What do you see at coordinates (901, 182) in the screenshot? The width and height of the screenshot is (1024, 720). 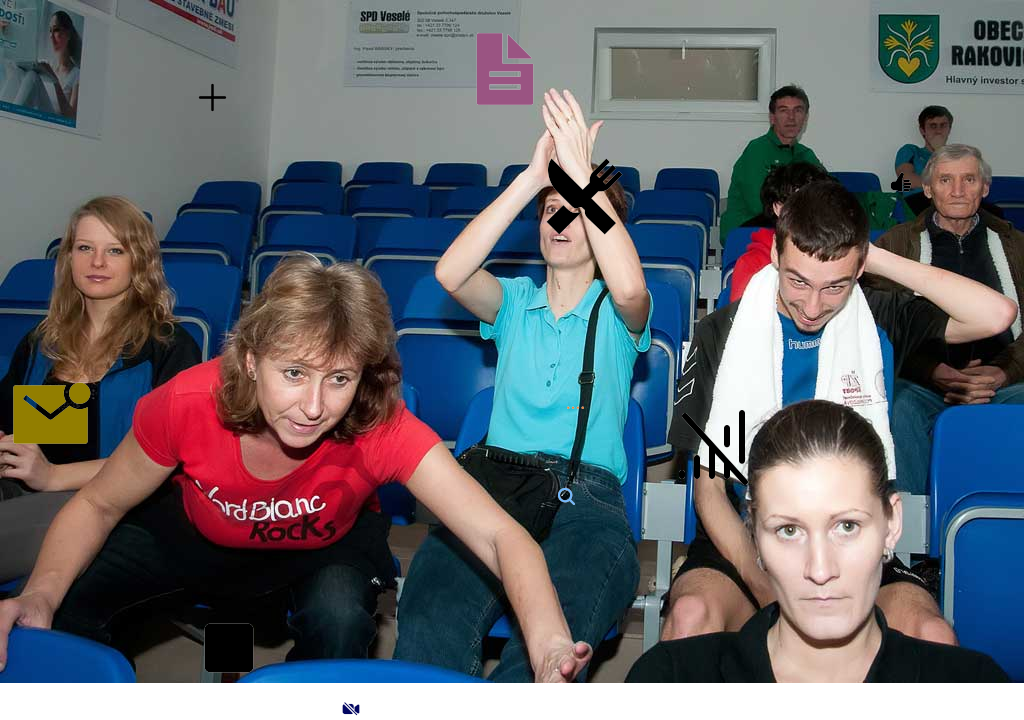 I see `like or approve content` at bounding box center [901, 182].